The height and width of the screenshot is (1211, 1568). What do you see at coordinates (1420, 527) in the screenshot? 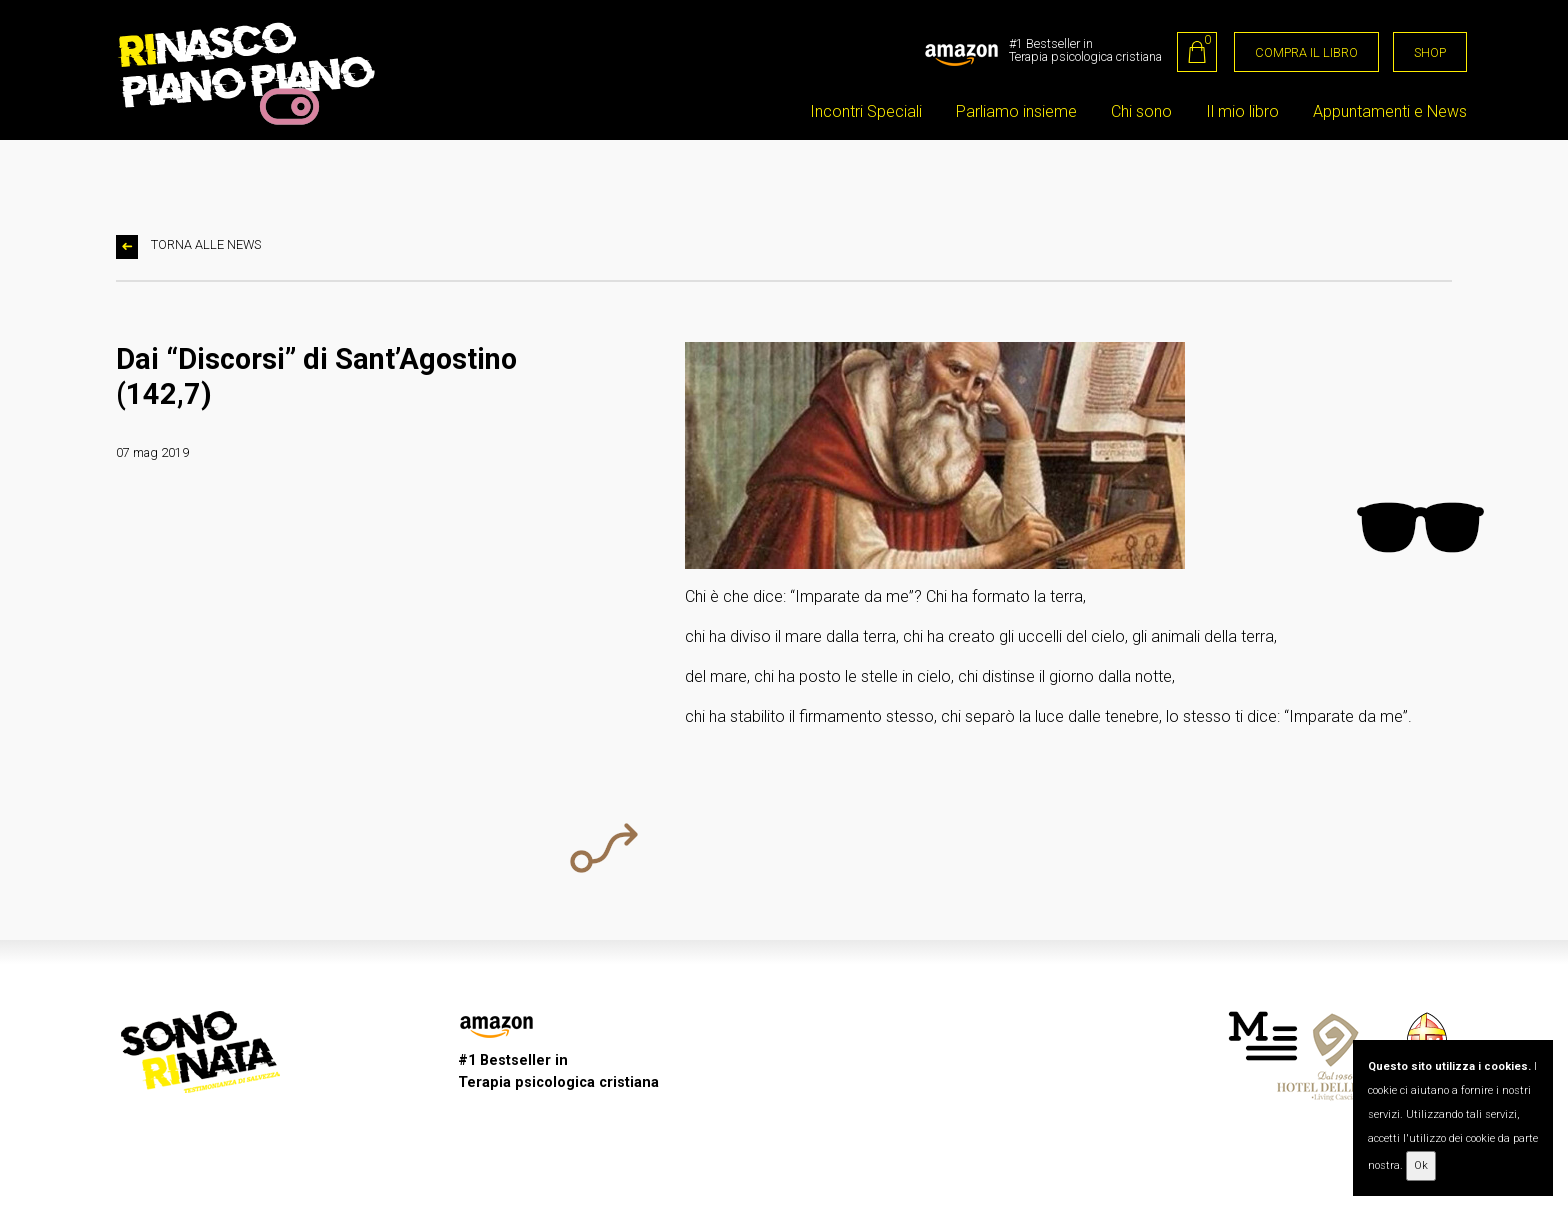
I see `enable reading mode` at bounding box center [1420, 527].